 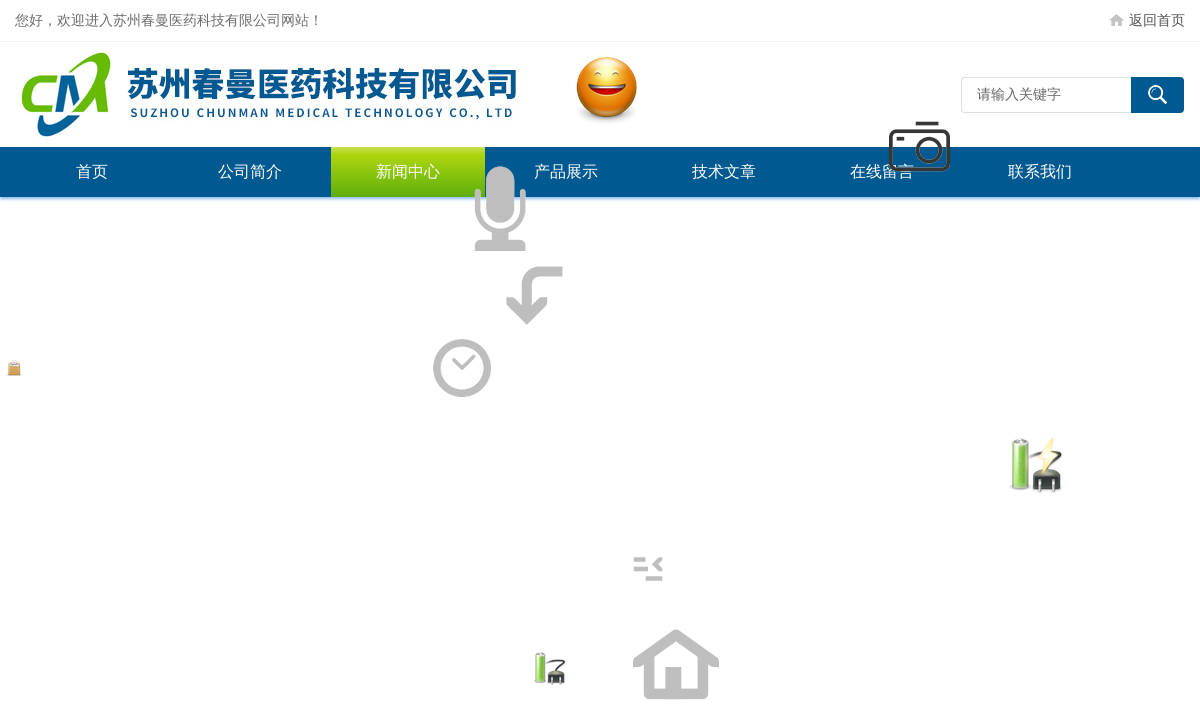 What do you see at coordinates (607, 90) in the screenshot?
I see `express happiness or laughter in a message` at bounding box center [607, 90].